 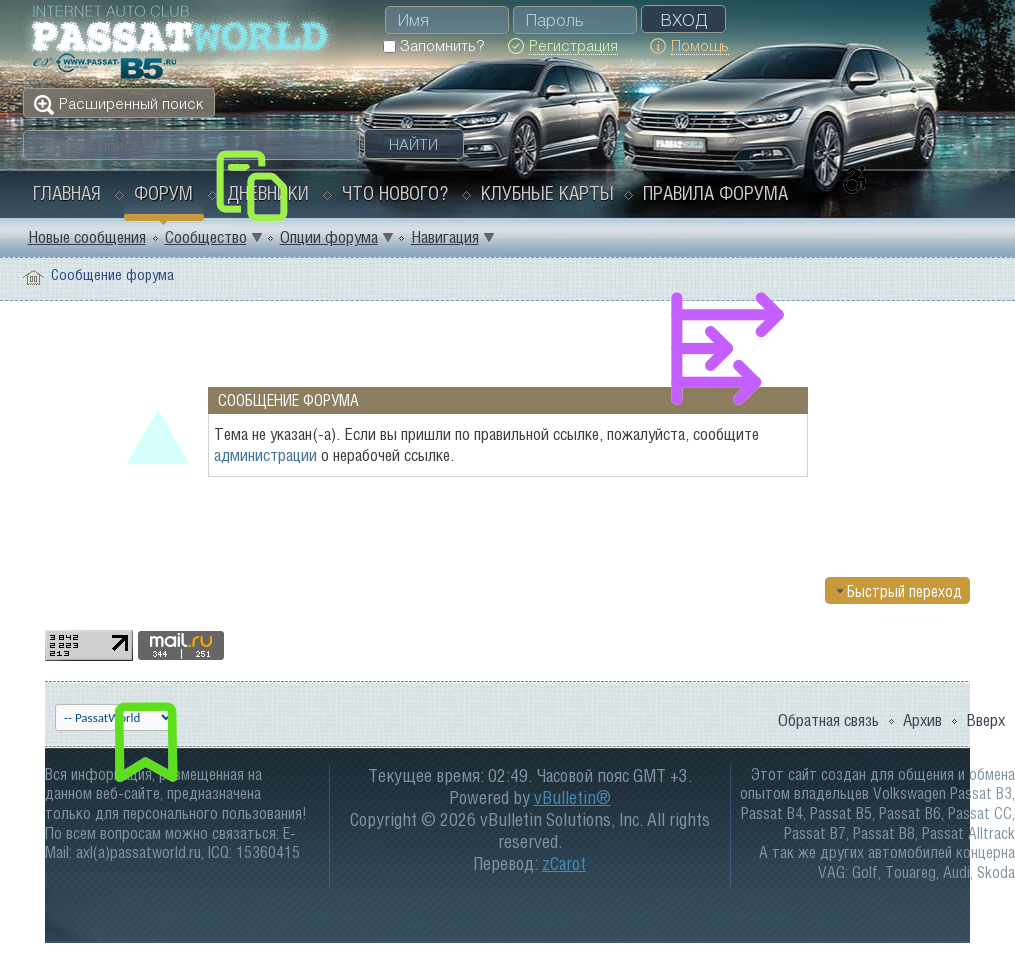 What do you see at coordinates (158, 441) in the screenshot?
I see `set a function breakpoint in the debugger` at bounding box center [158, 441].